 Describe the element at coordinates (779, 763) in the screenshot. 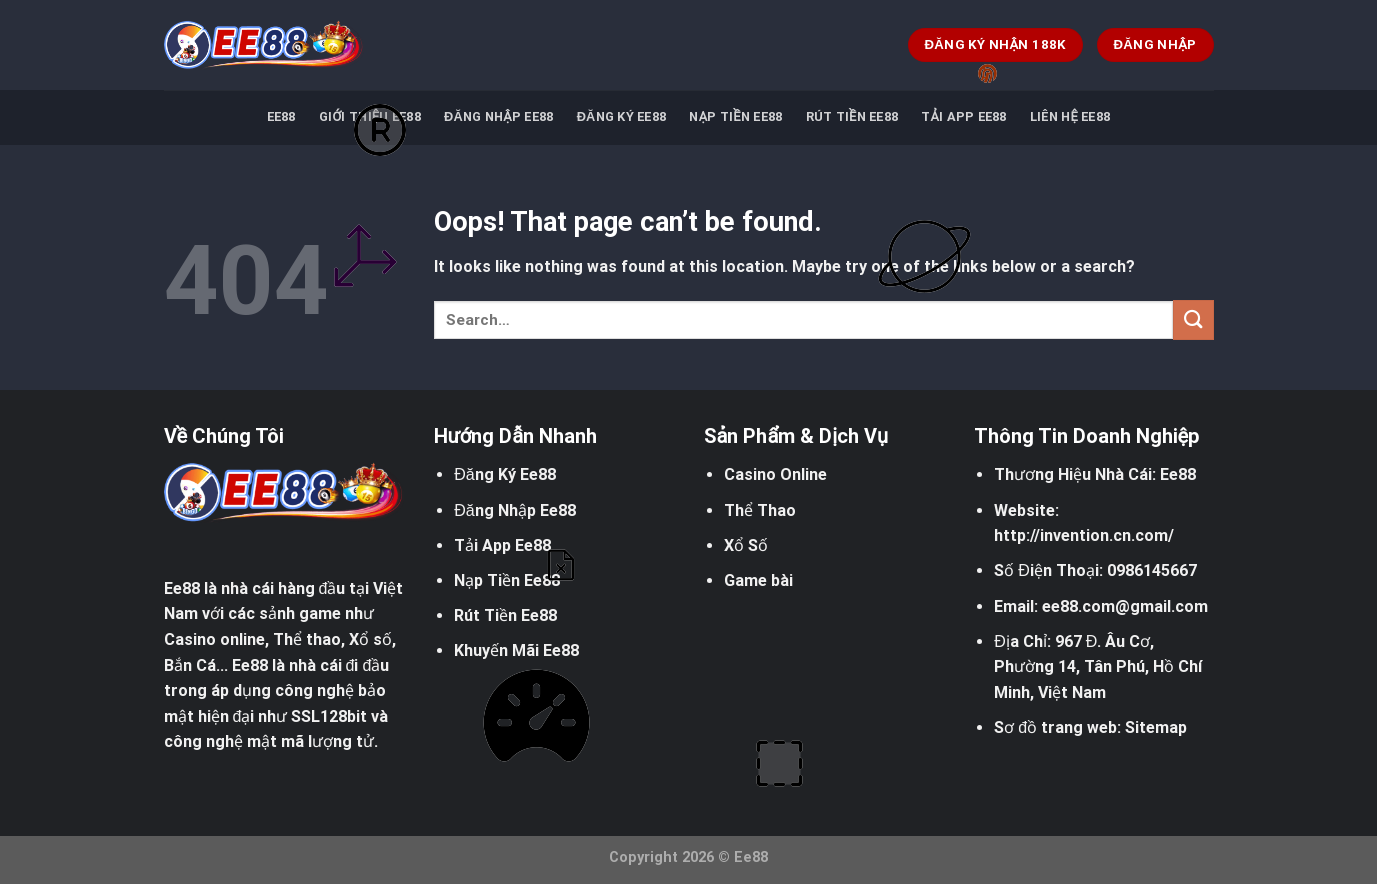

I see `select or highlight an area` at that location.